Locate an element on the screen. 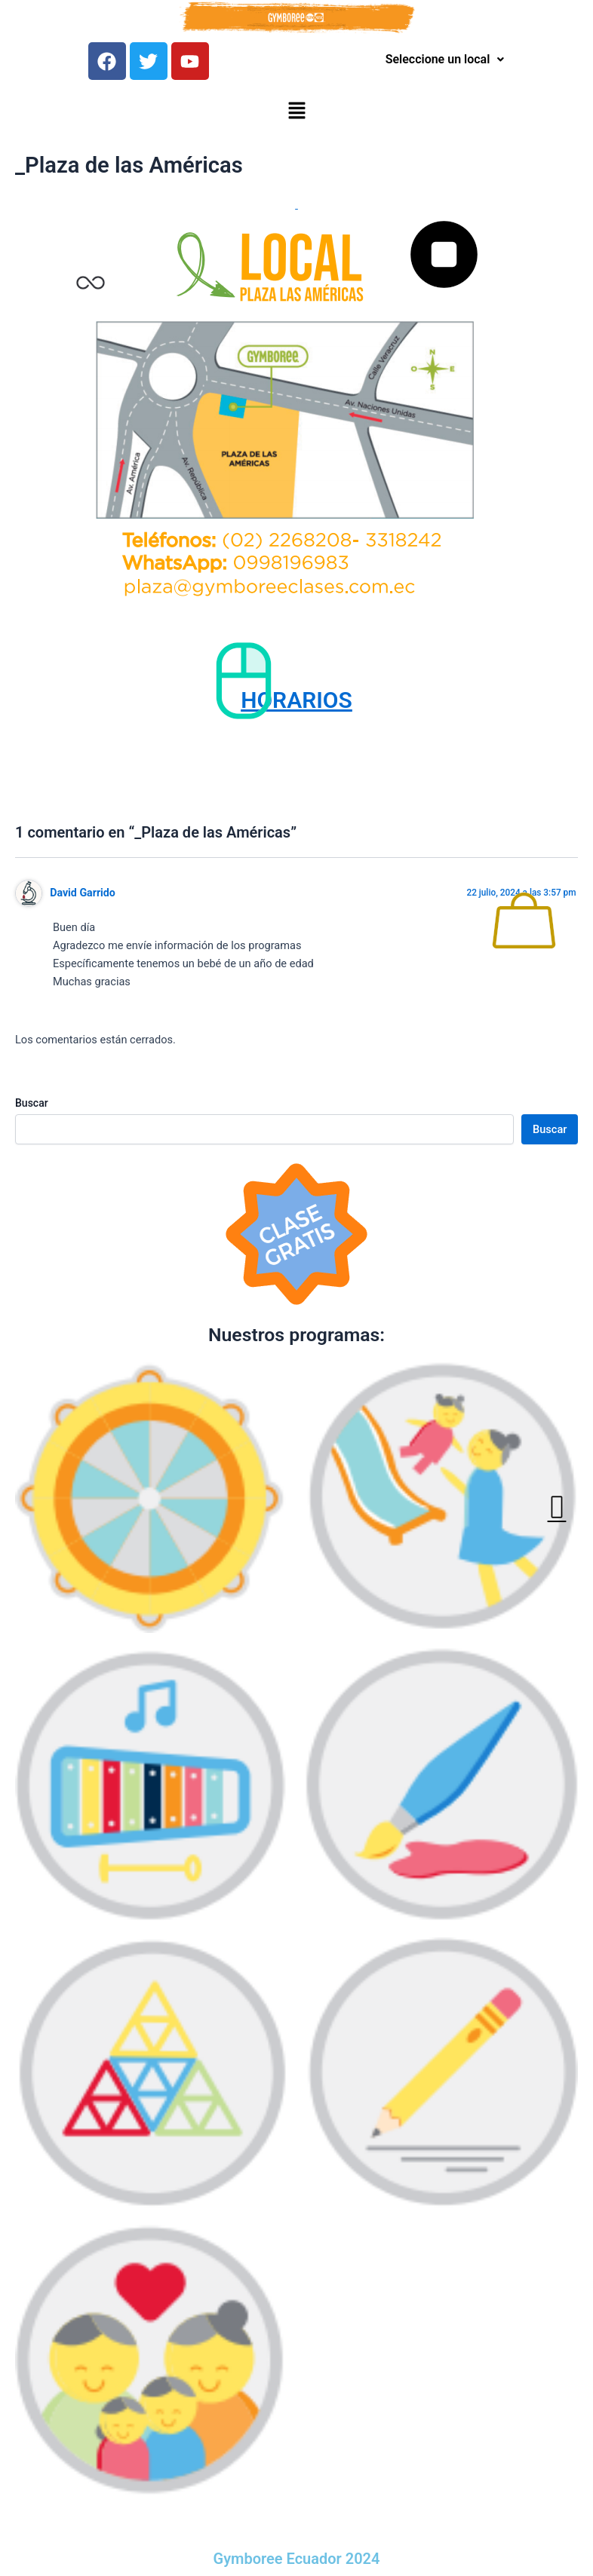 This screenshot has height=2576, width=593. perform a right-click action is located at coordinates (244, 681).